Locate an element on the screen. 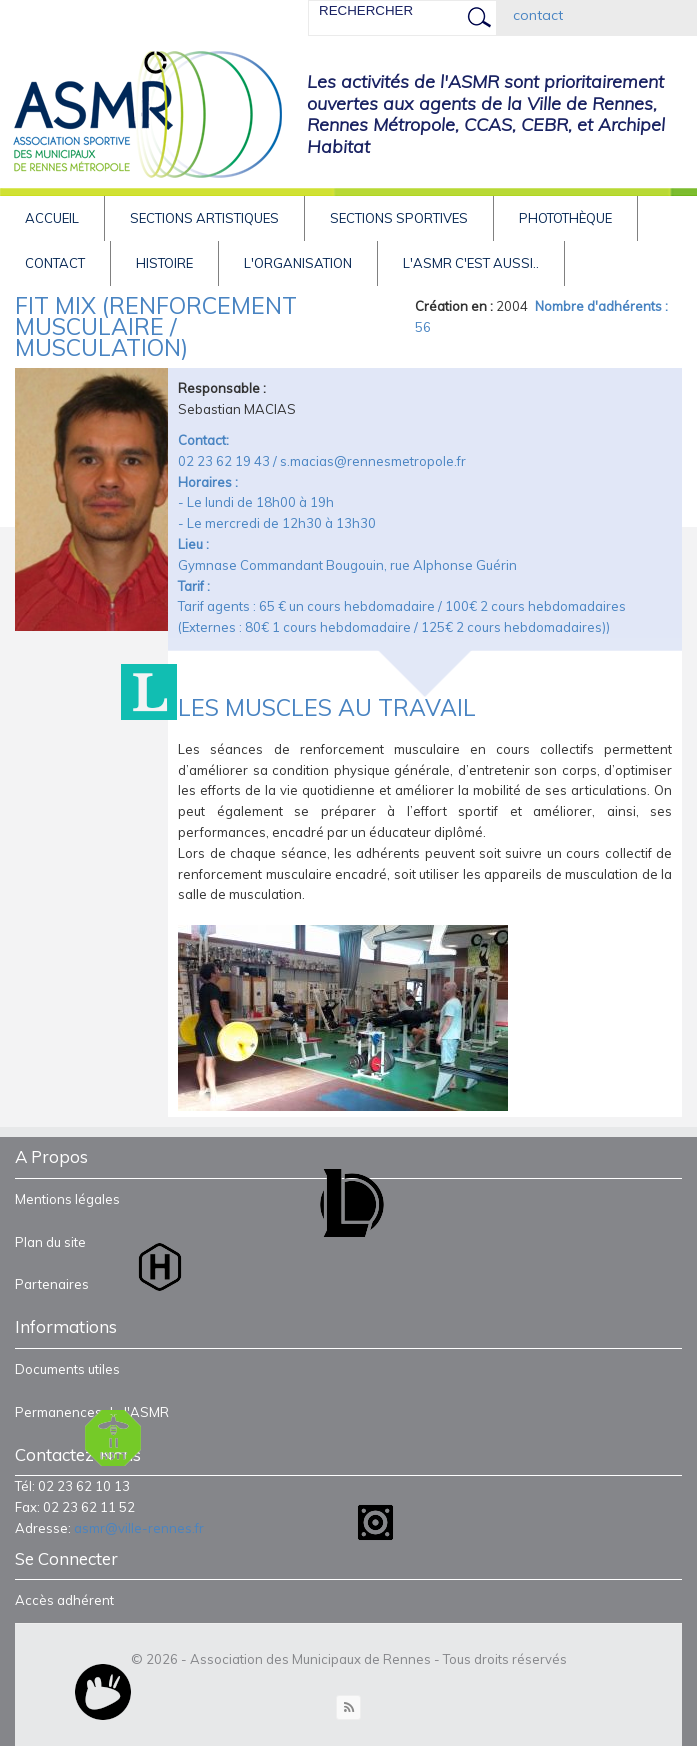 The height and width of the screenshot is (1746, 697). xubuntu linux distribution logo is located at coordinates (103, 1692).